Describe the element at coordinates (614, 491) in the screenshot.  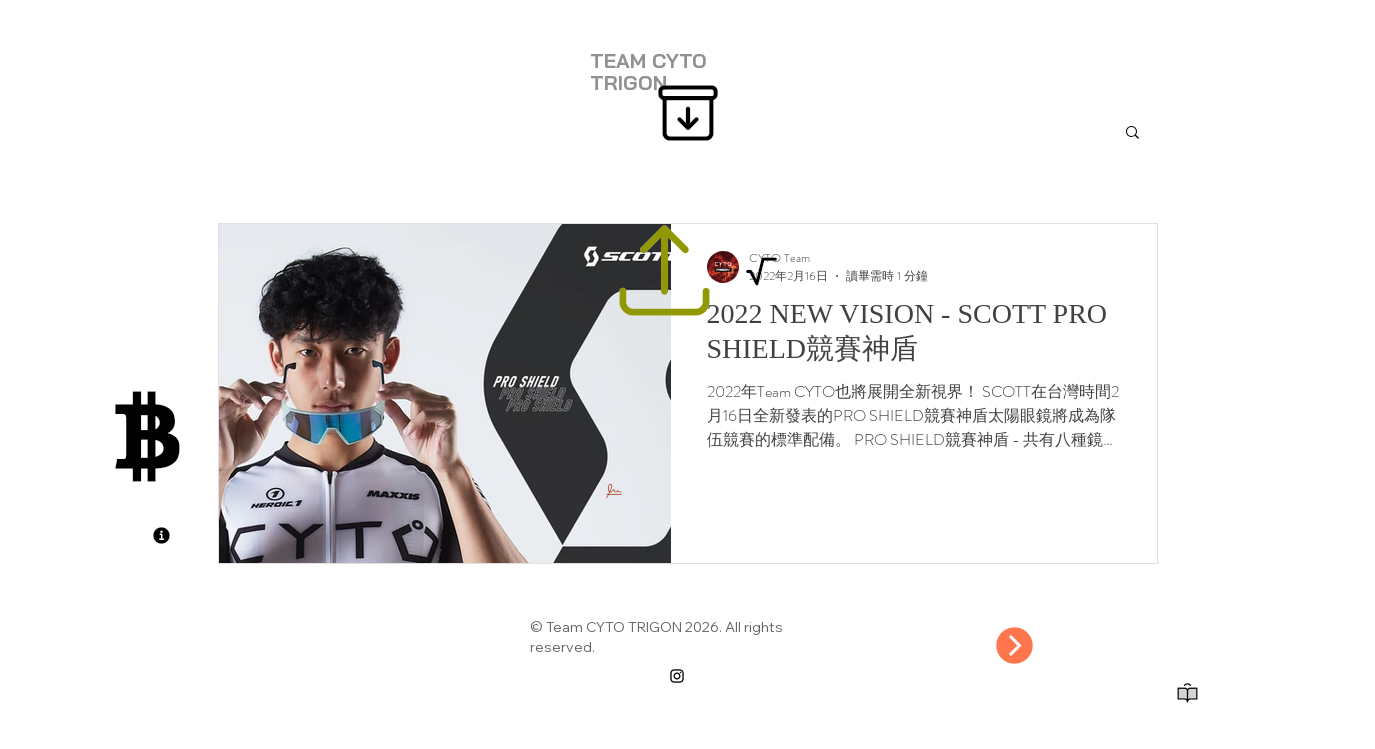
I see `add your signature to a document` at that location.